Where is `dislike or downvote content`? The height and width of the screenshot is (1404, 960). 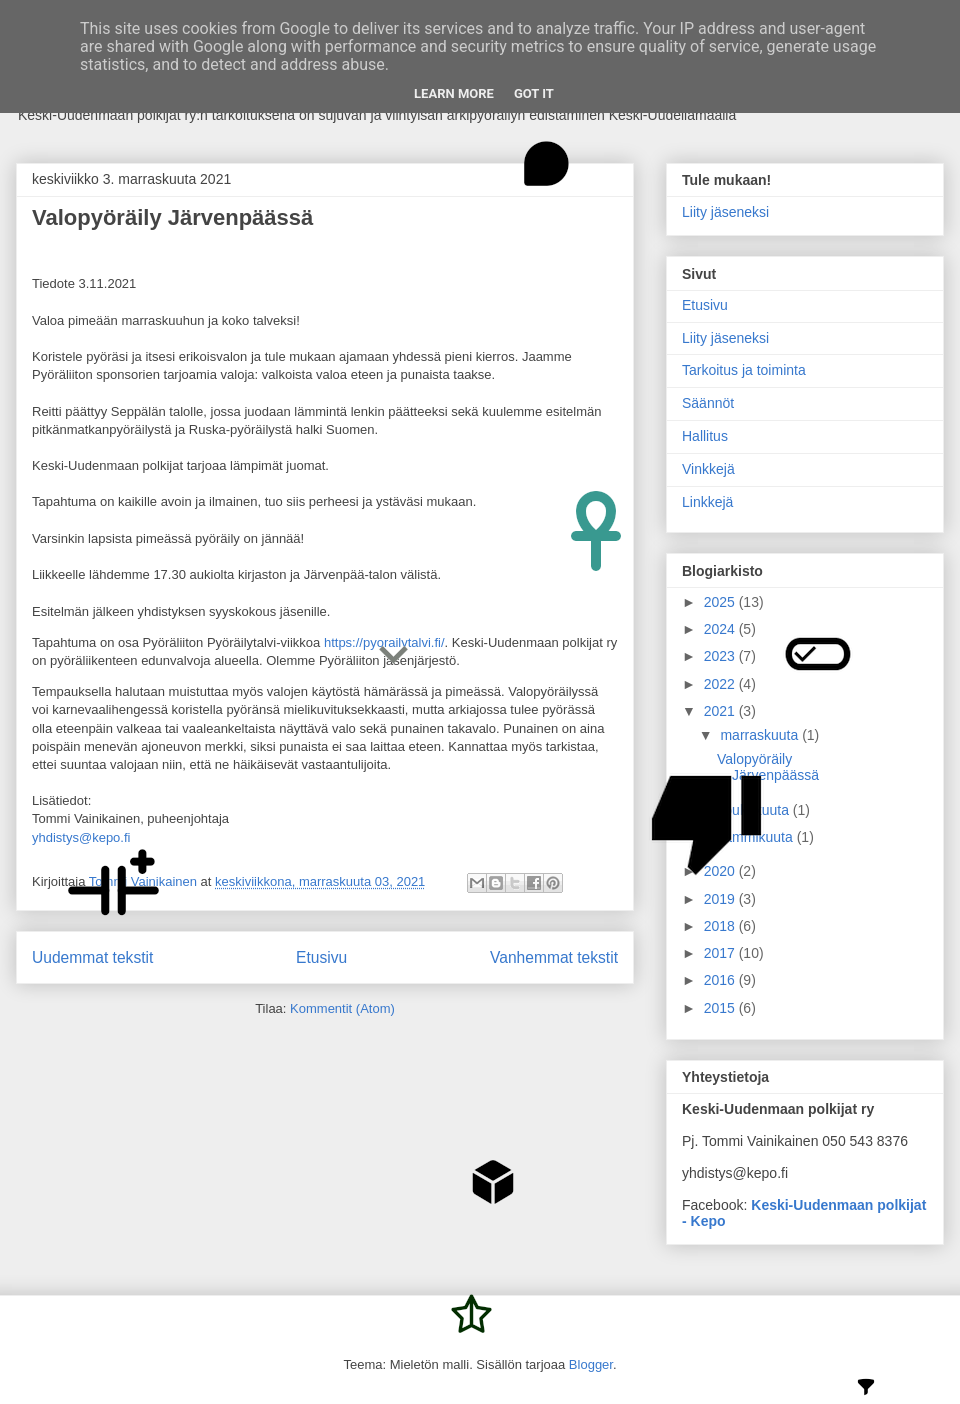
dislike or downvote content is located at coordinates (706, 820).